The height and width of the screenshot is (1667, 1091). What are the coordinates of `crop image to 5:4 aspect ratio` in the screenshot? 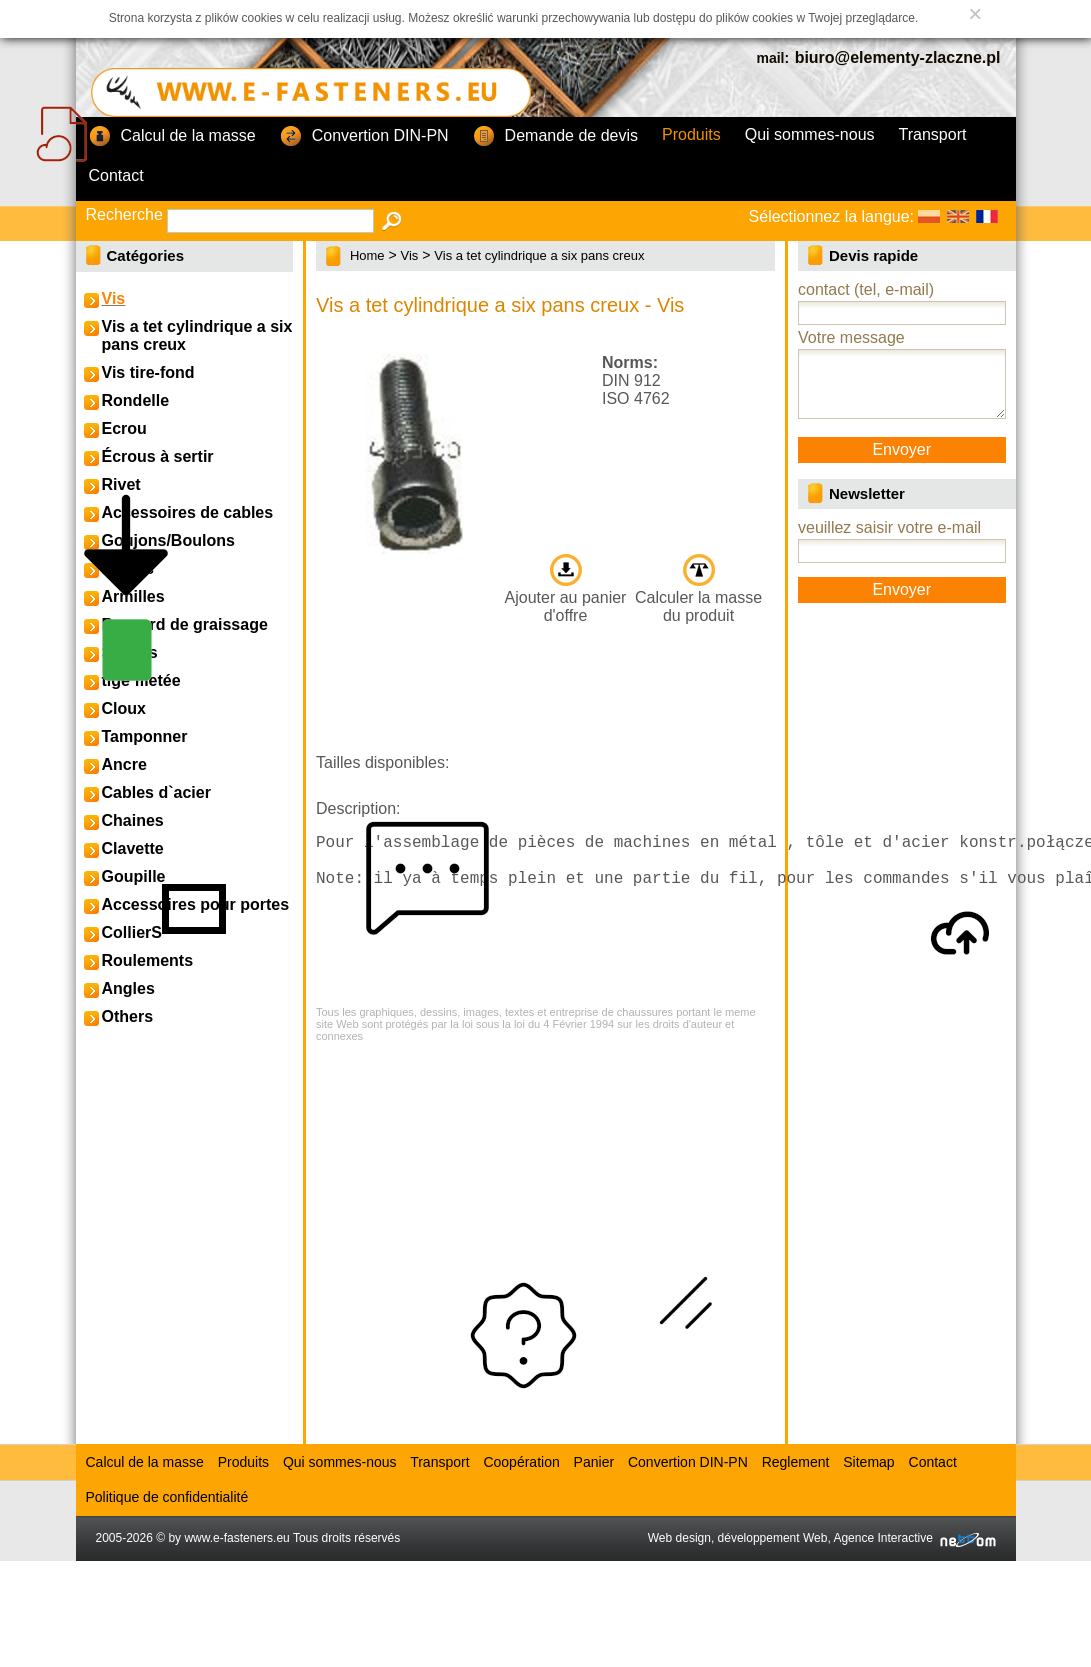 It's located at (194, 909).